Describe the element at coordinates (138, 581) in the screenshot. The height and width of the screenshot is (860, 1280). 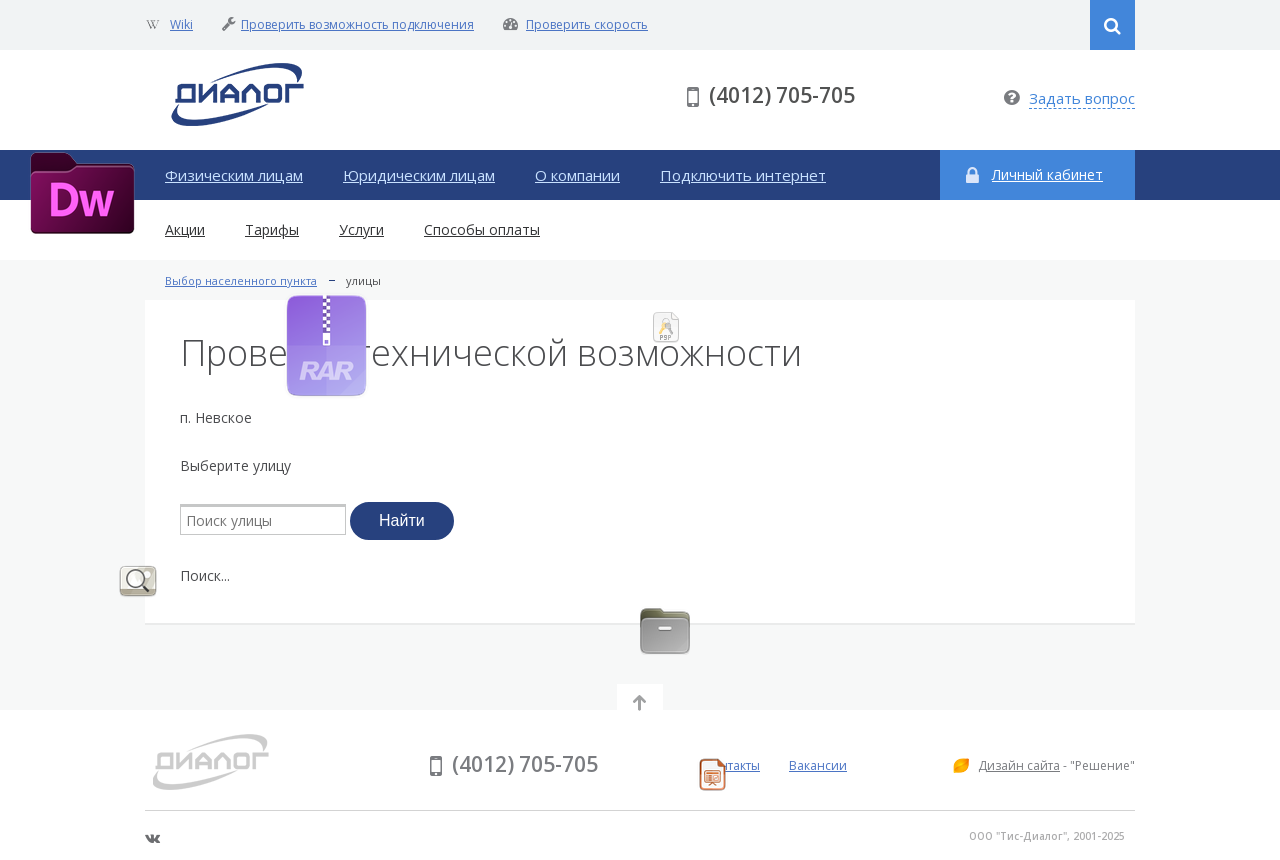
I see `open the image viewer application` at that location.